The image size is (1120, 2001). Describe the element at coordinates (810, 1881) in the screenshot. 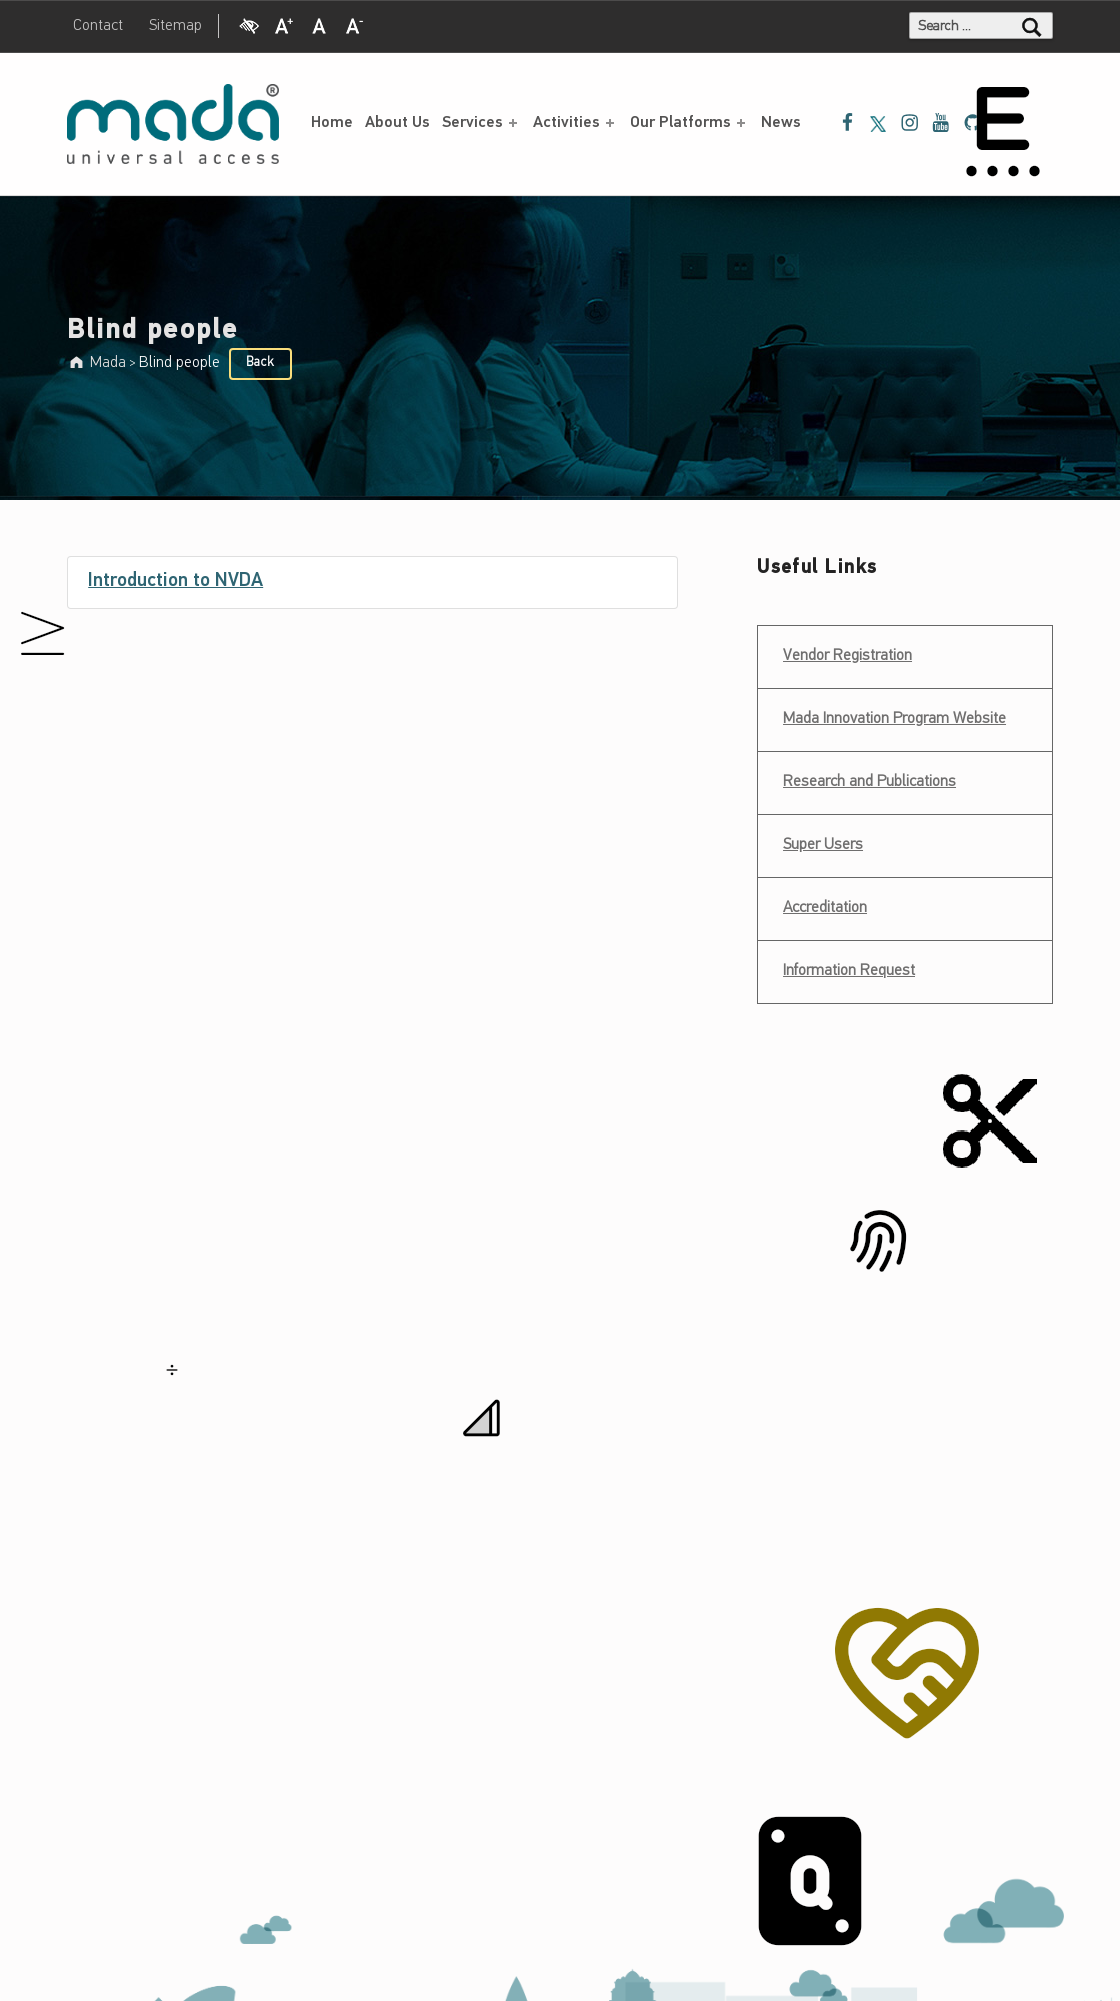

I see `queen playing card in a card game app` at that location.